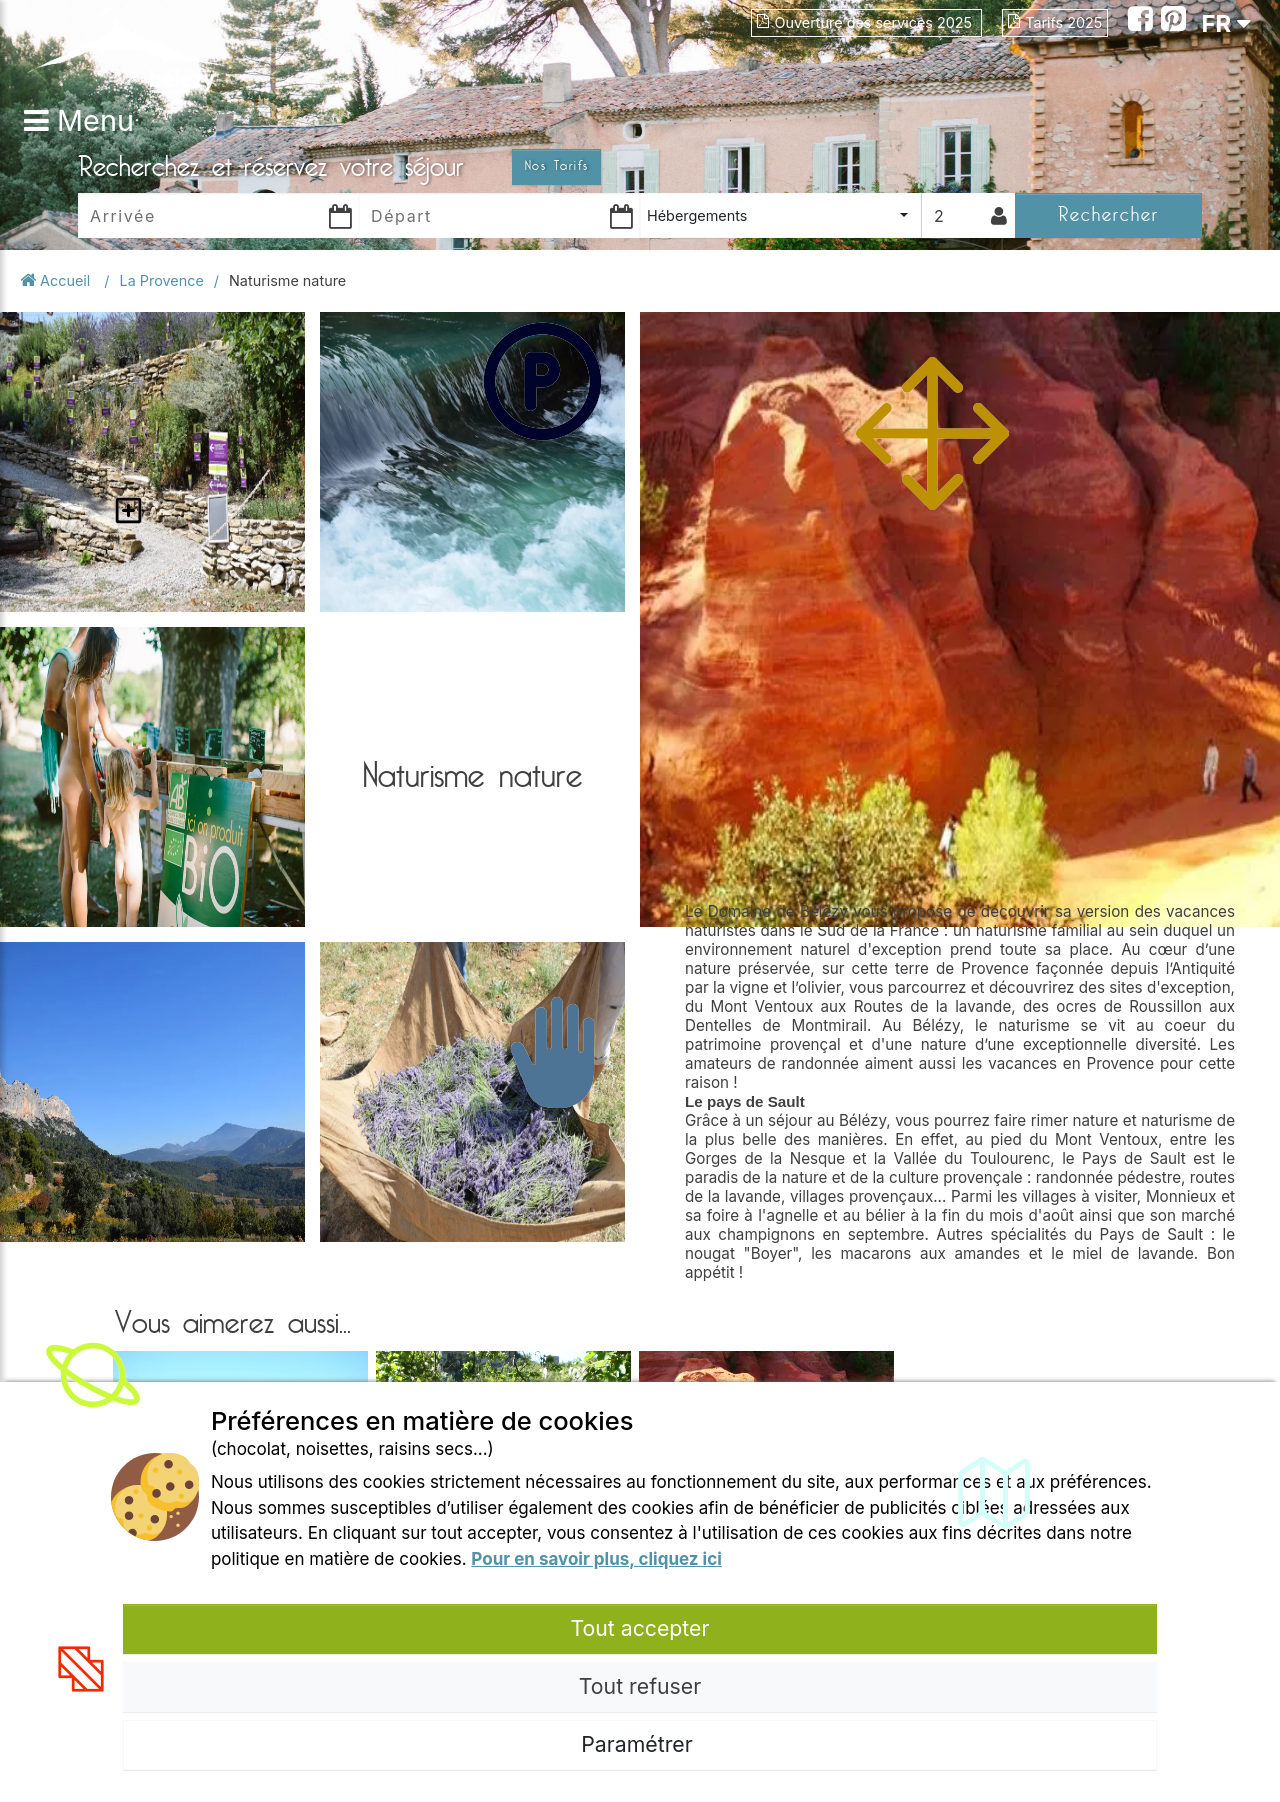 The width and height of the screenshot is (1280, 1802). I want to click on parking available or parking location, so click(542, 381).